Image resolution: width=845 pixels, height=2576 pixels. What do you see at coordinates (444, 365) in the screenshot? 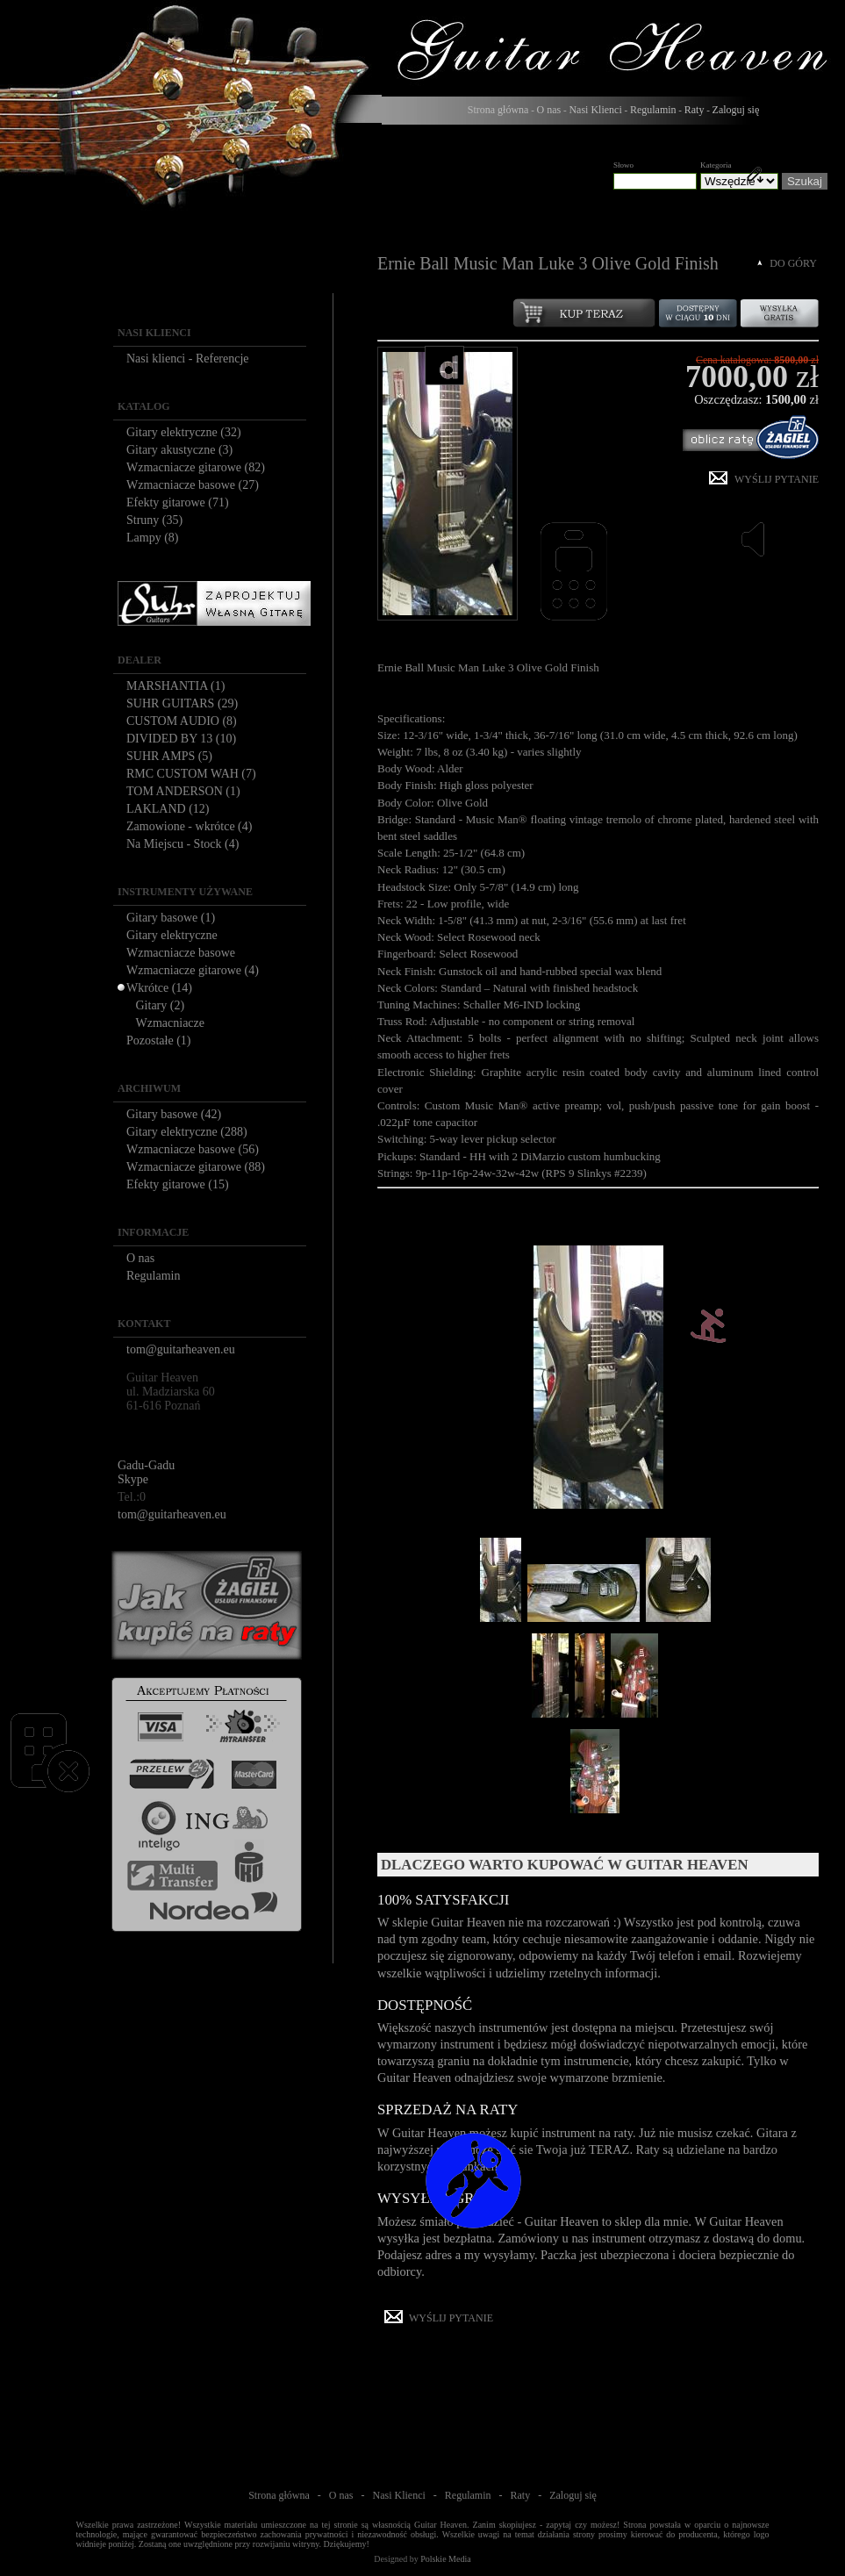
I see `open the dailymotion app` at bounding box center [444, 365].